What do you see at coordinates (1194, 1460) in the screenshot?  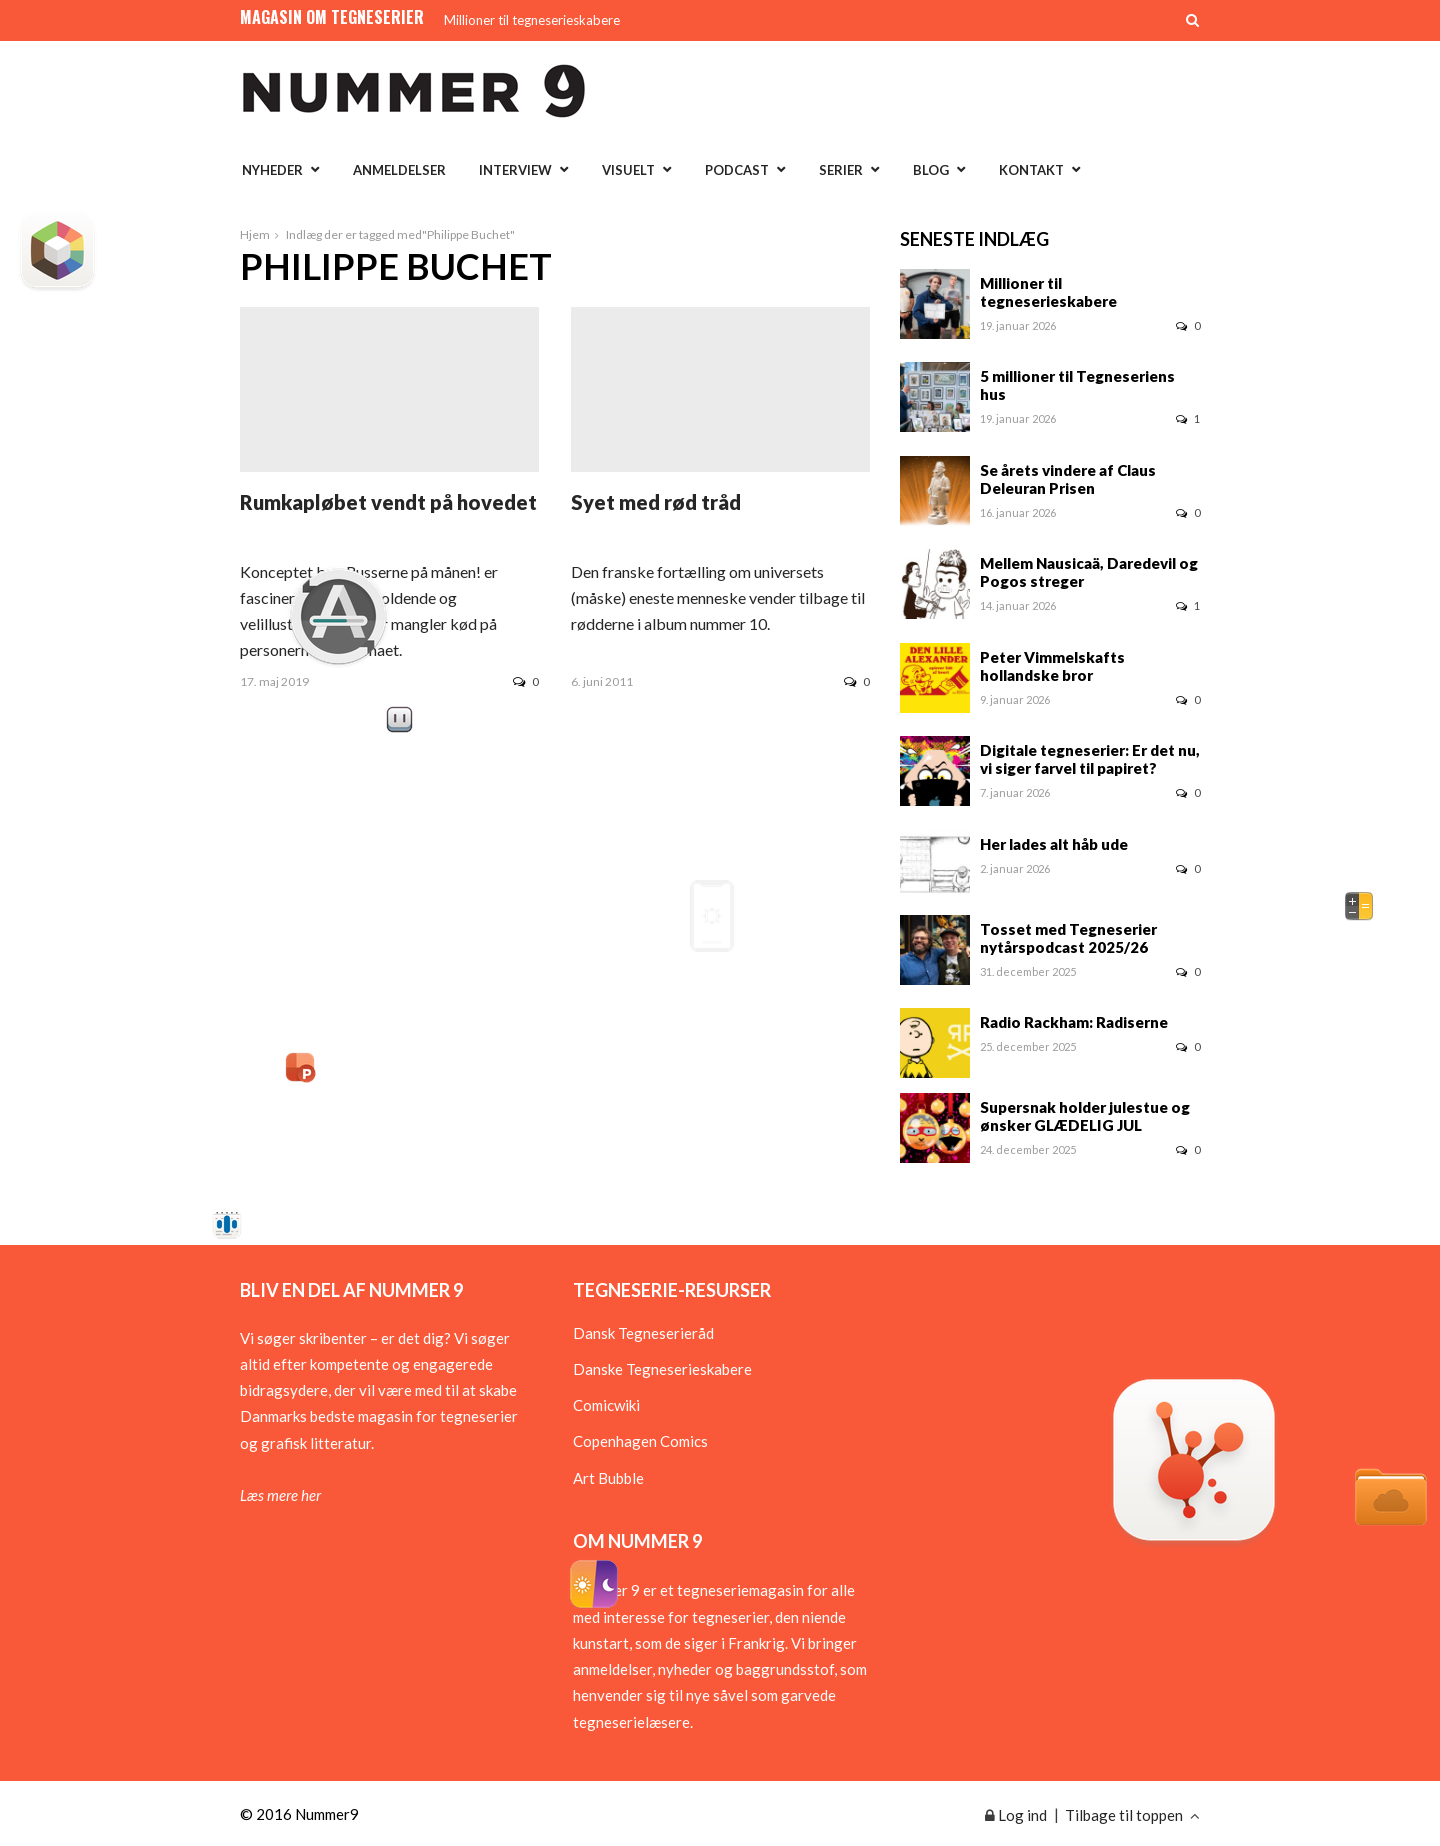 I see `launch visualvm application` at bounding box center [1194, 1460].